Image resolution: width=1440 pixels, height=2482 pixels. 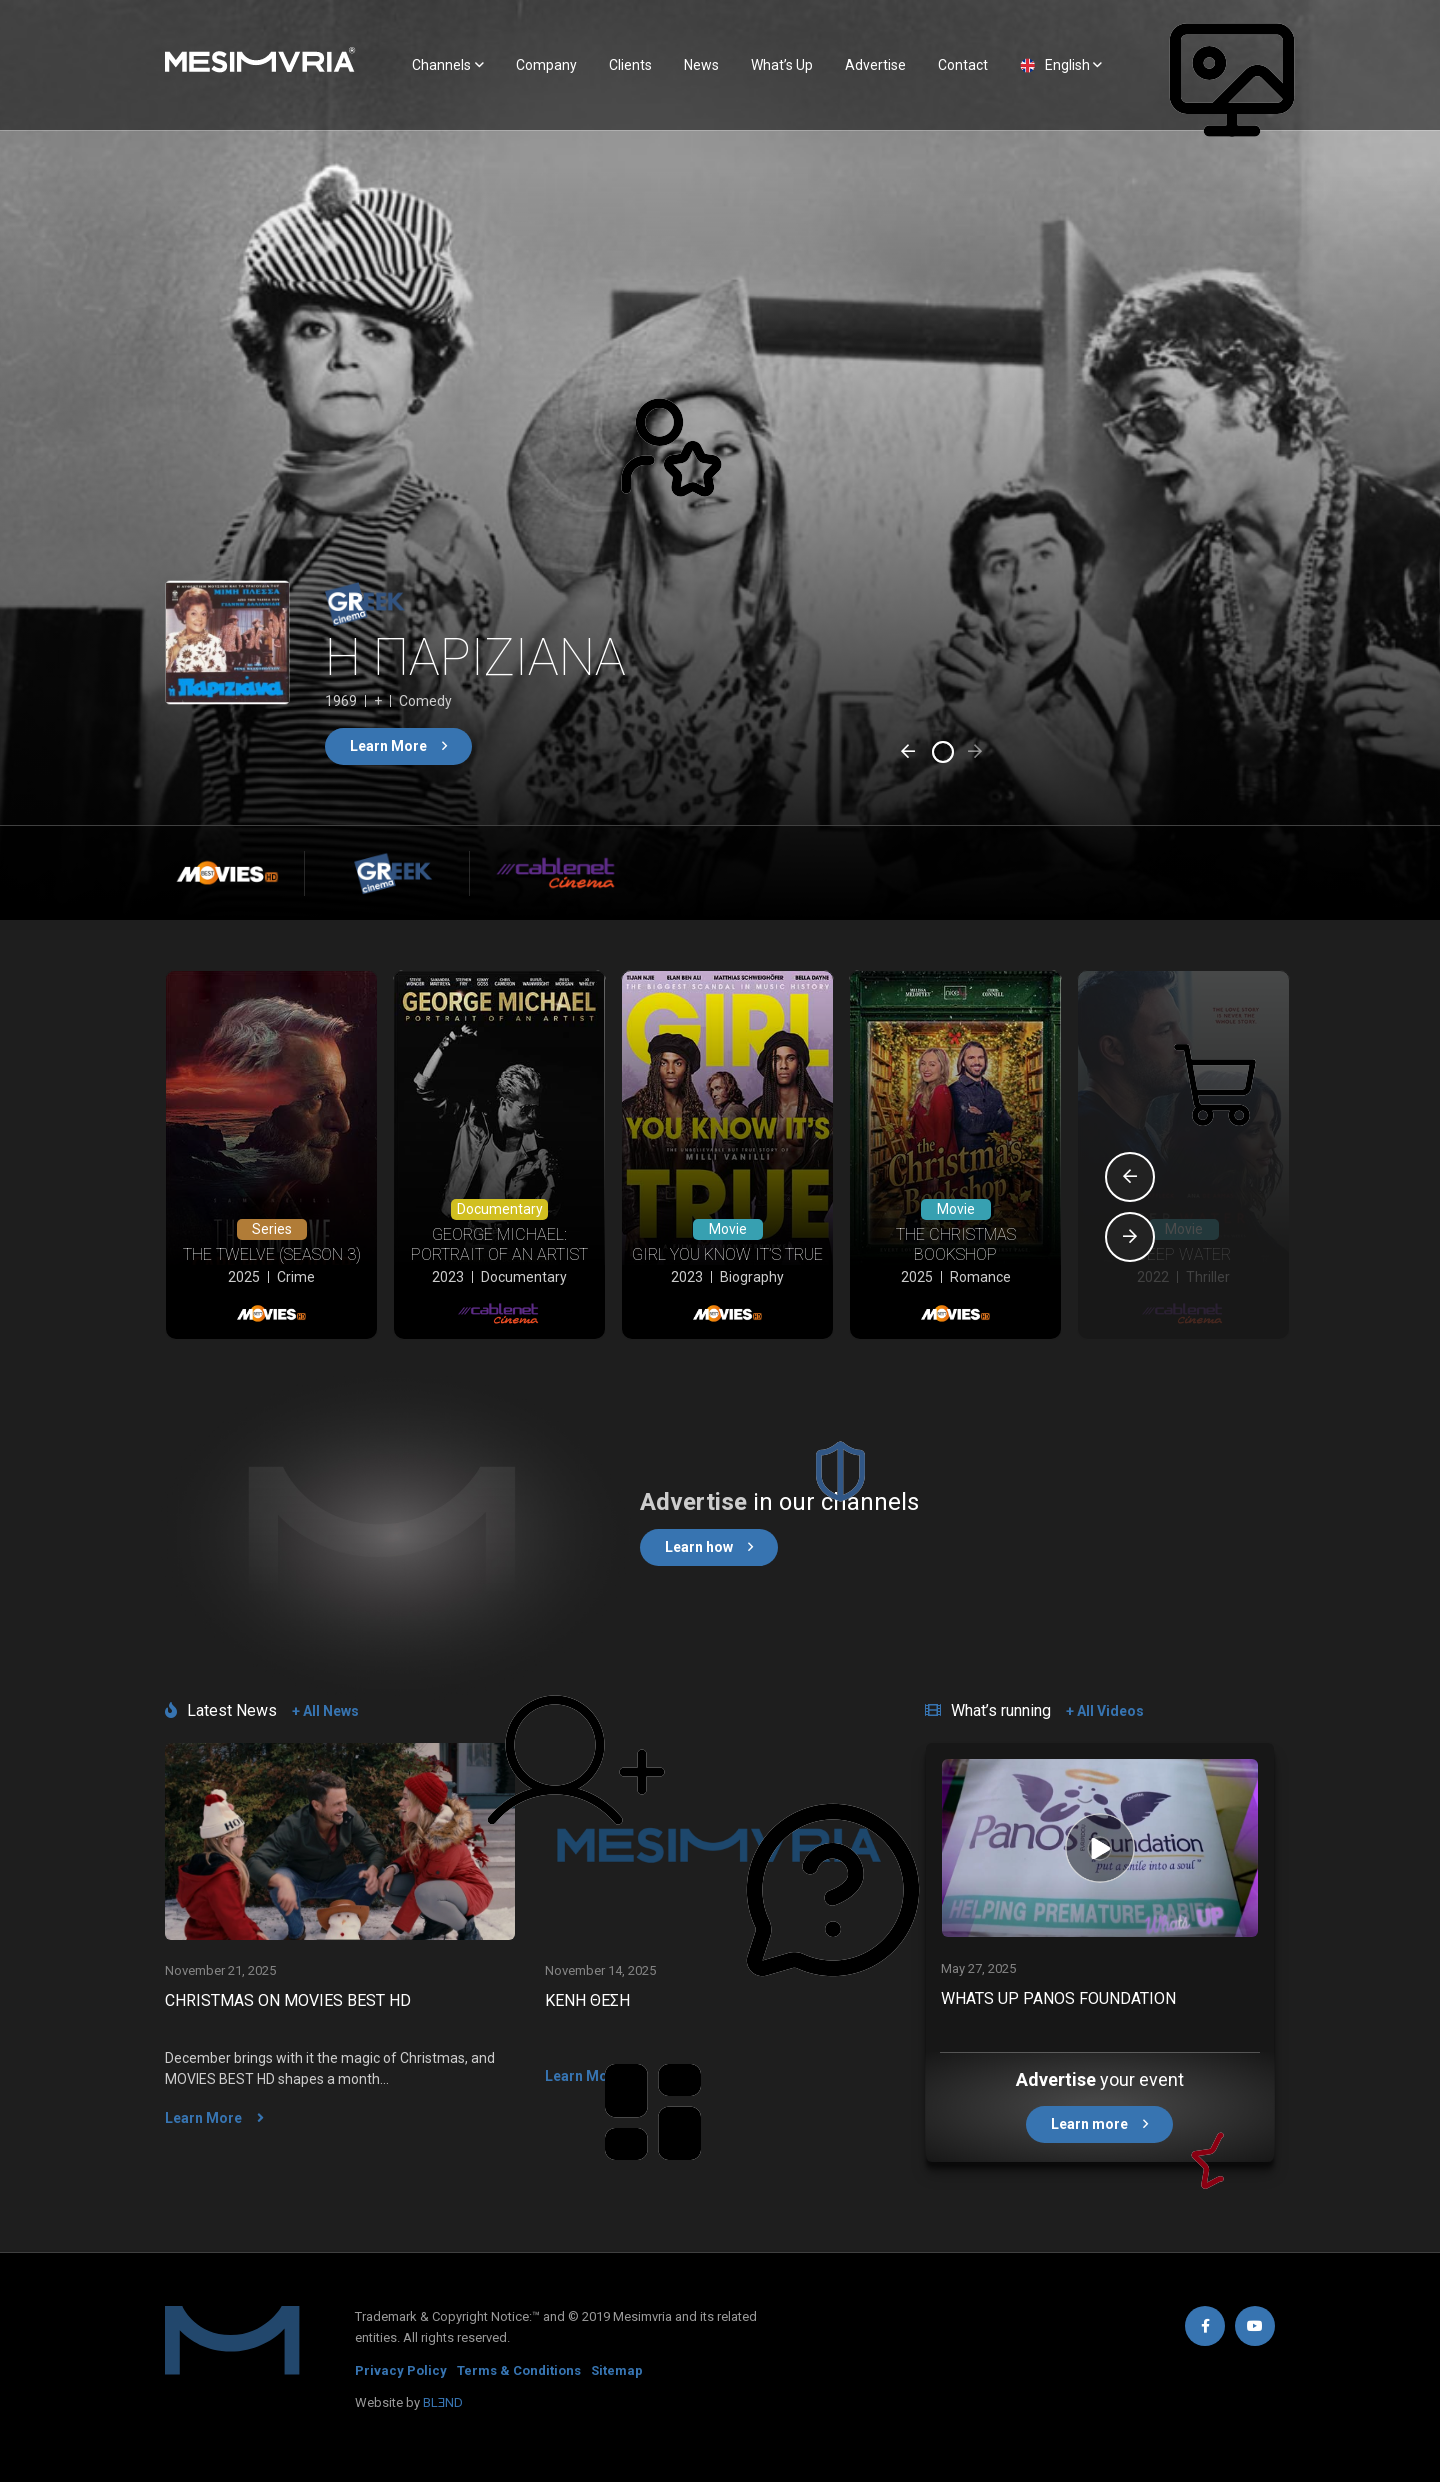 What do you see at coordinates (840, 1471) in the screenshot?
I see `partial security or protection enabled` at bounding box center [840, 1471].